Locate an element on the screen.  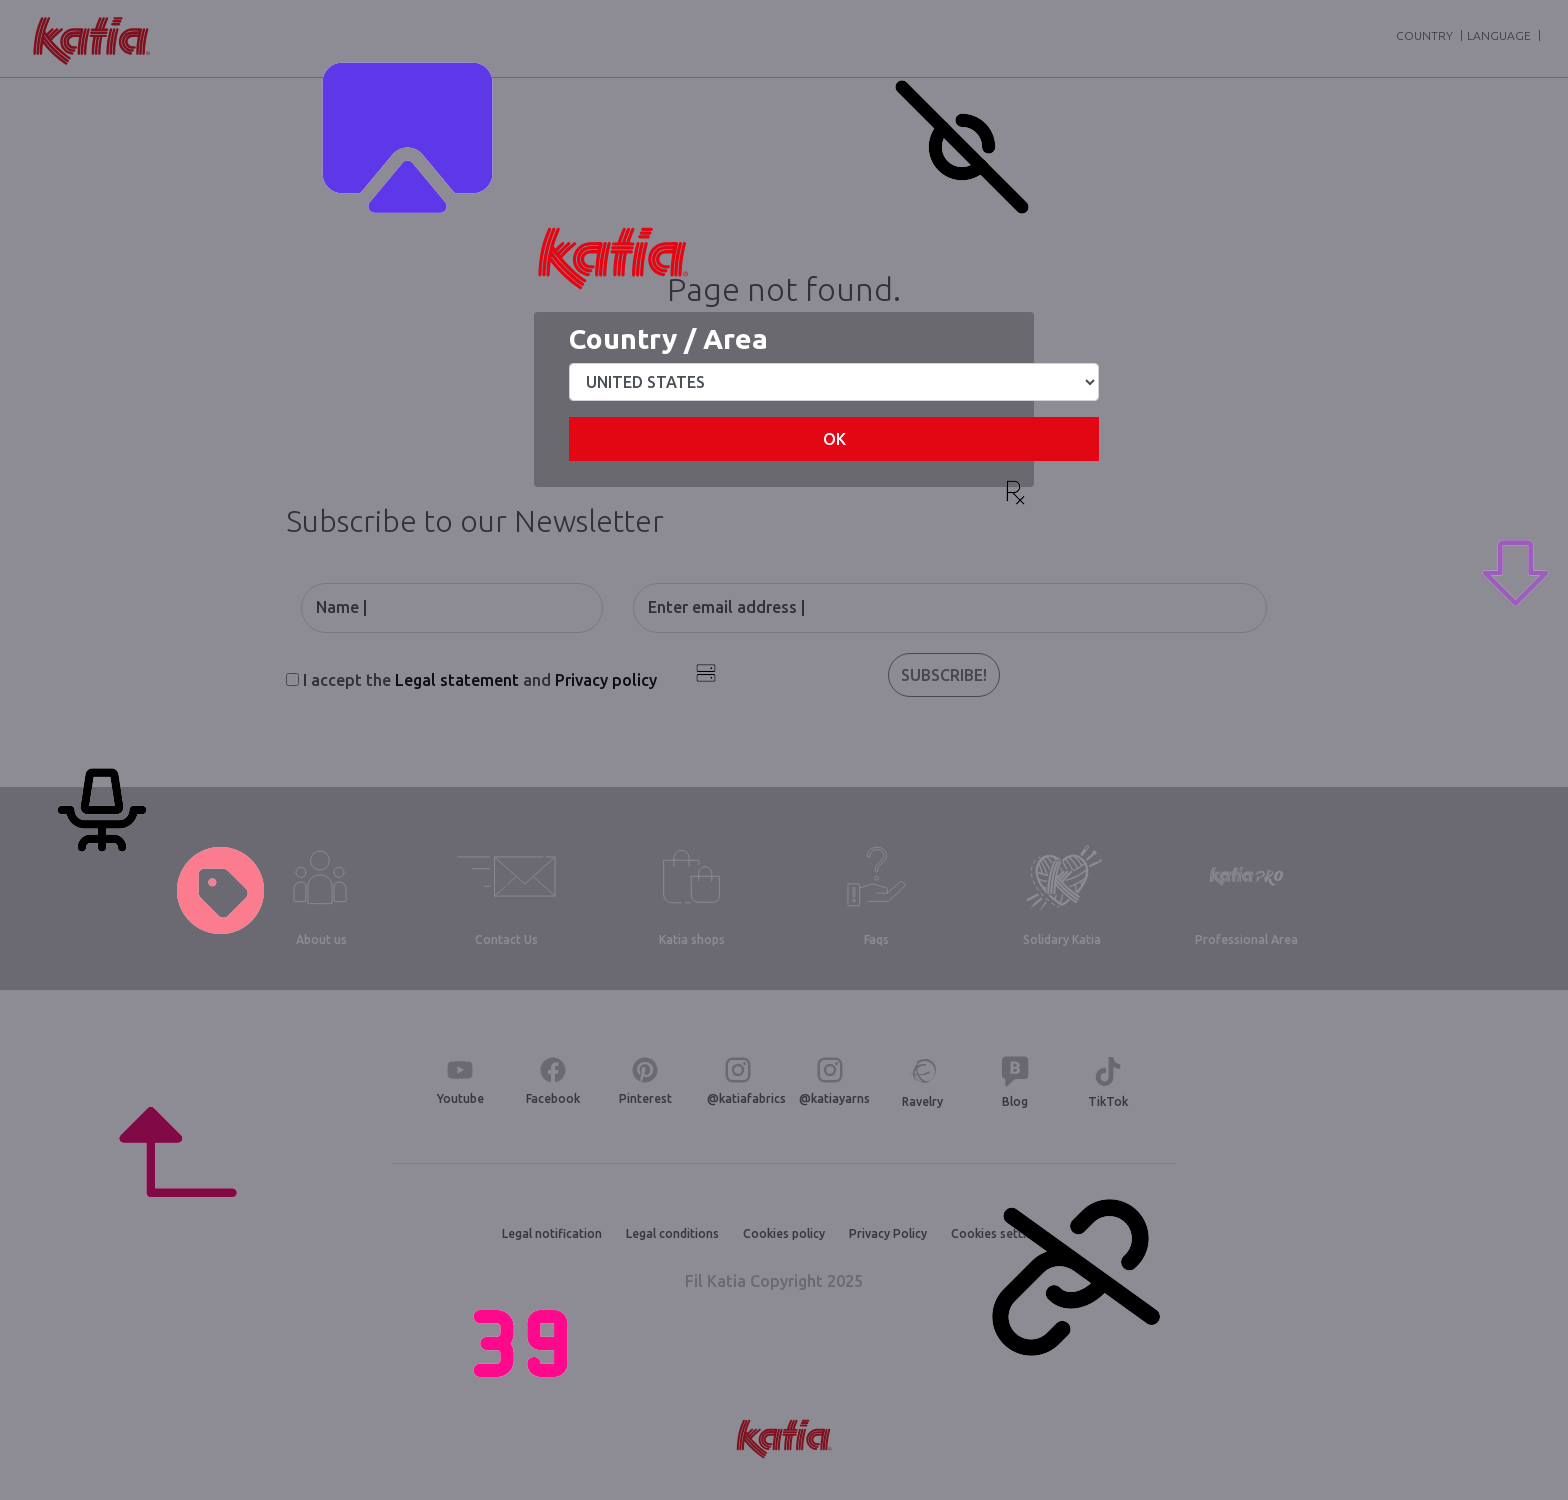
remove or break a hyperlink is located at coordinates (1070, 1277).